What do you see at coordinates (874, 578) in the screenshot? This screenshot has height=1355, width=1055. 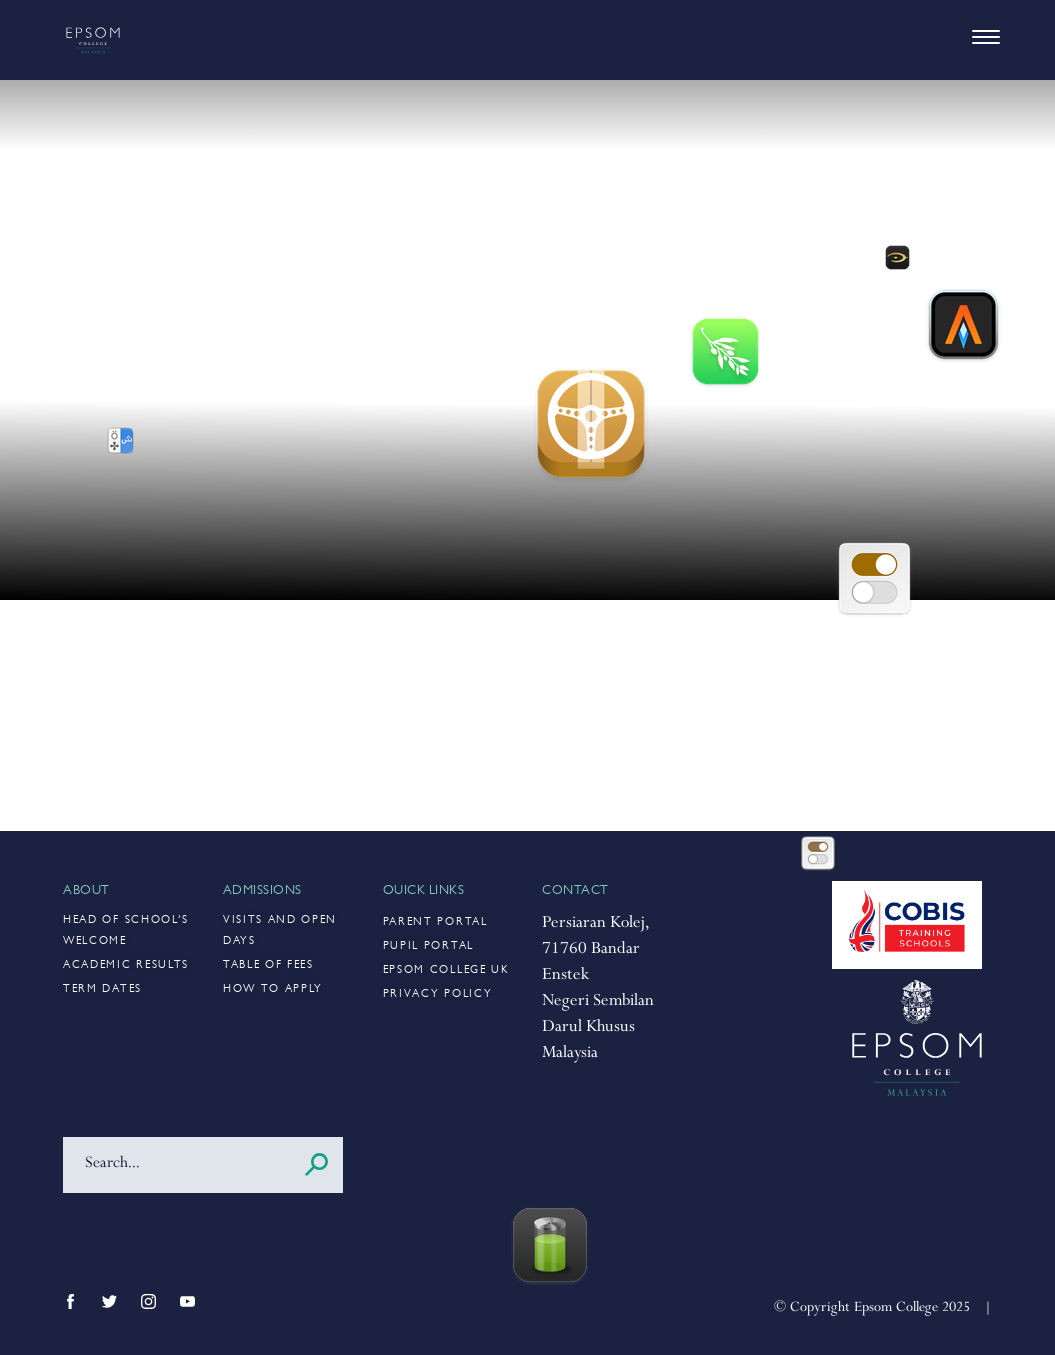 I see `open system tweaks or settings customization` at bounding box center [874, 578].